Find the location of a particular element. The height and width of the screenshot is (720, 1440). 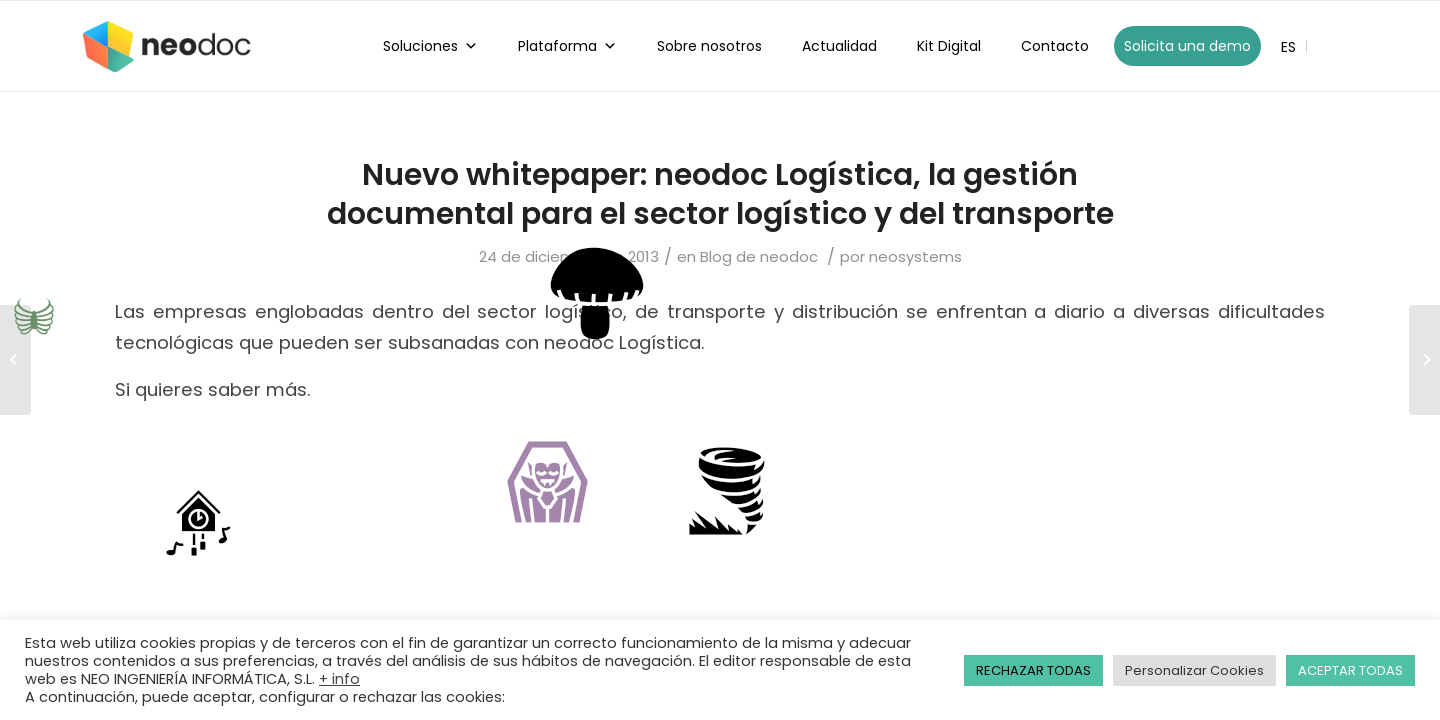

mushroom power-up or collectible item is located at coordinates (596, 292).